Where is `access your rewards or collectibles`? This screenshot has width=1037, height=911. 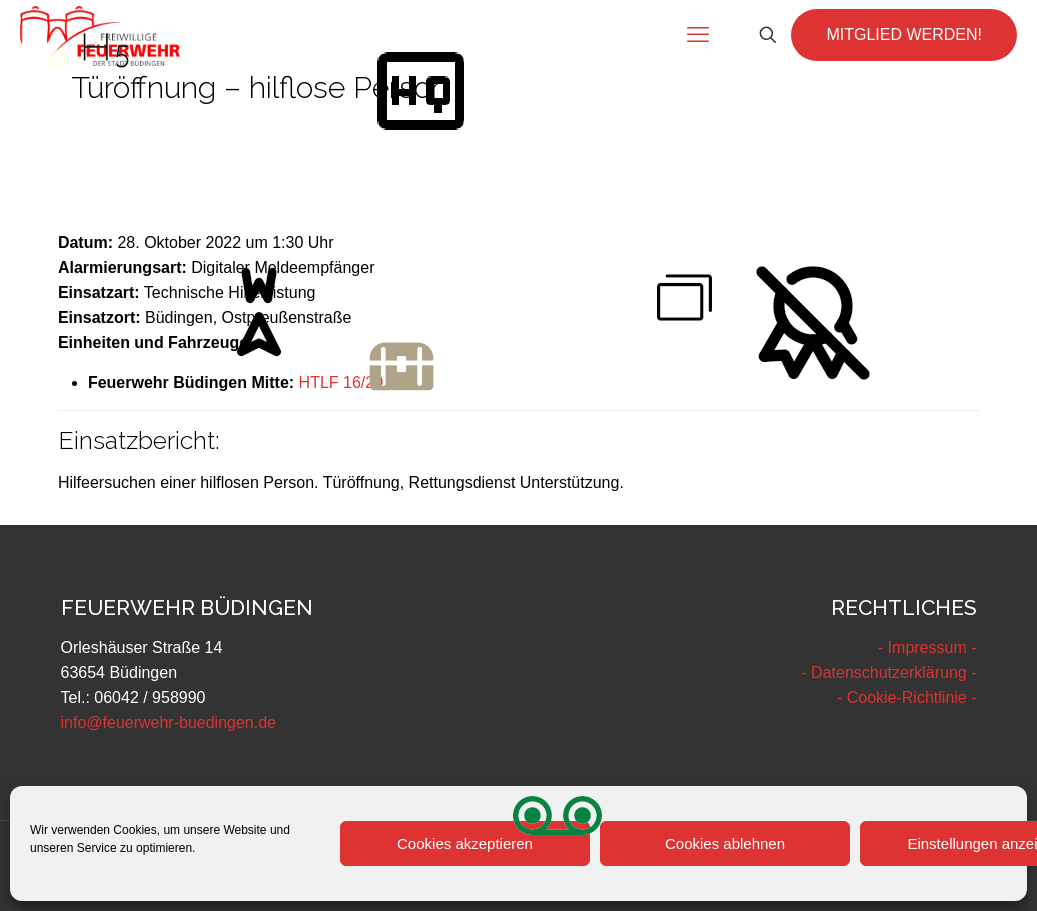 access your rewards or collectibles is located at coordinates (401, 367).